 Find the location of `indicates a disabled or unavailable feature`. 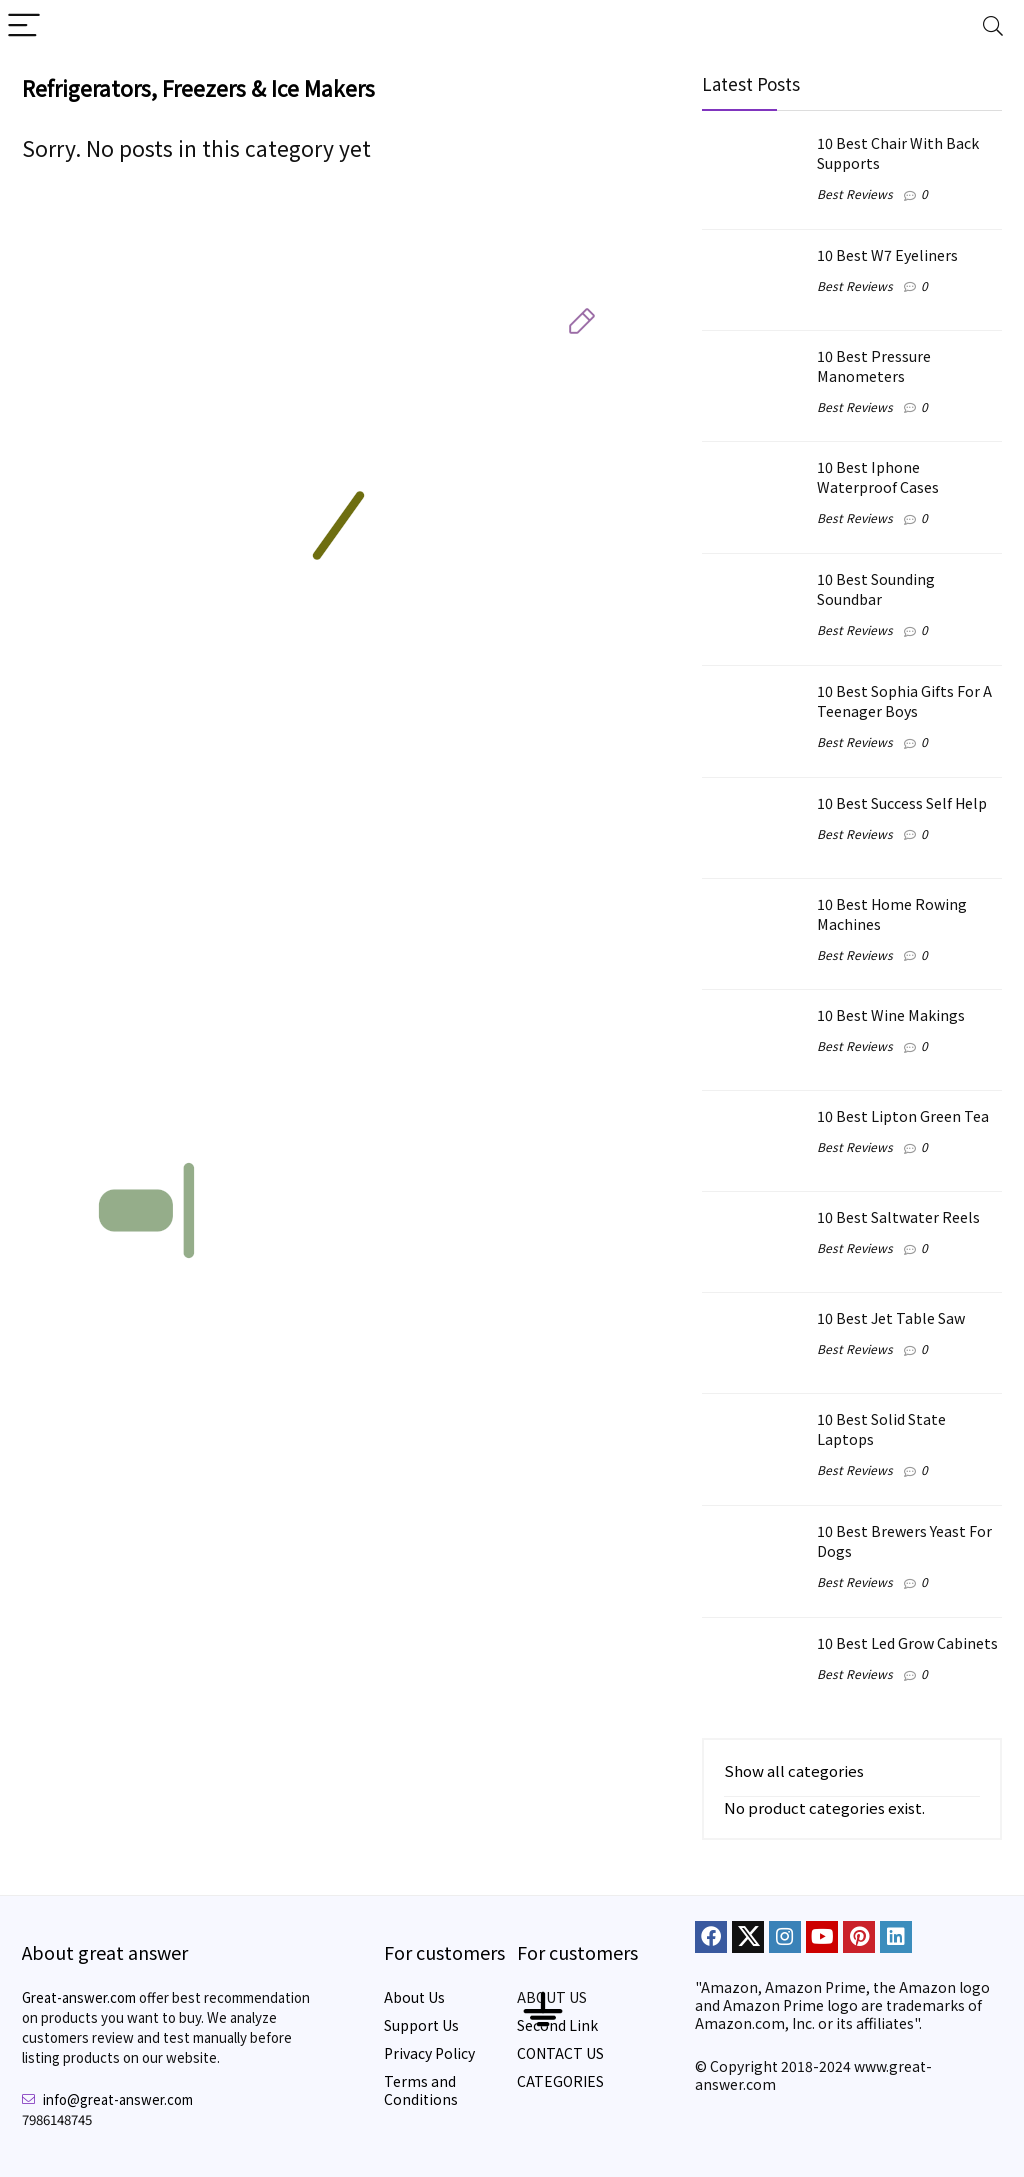

indicates a disabled or unavailable feature is located at coordinates (338, 525).